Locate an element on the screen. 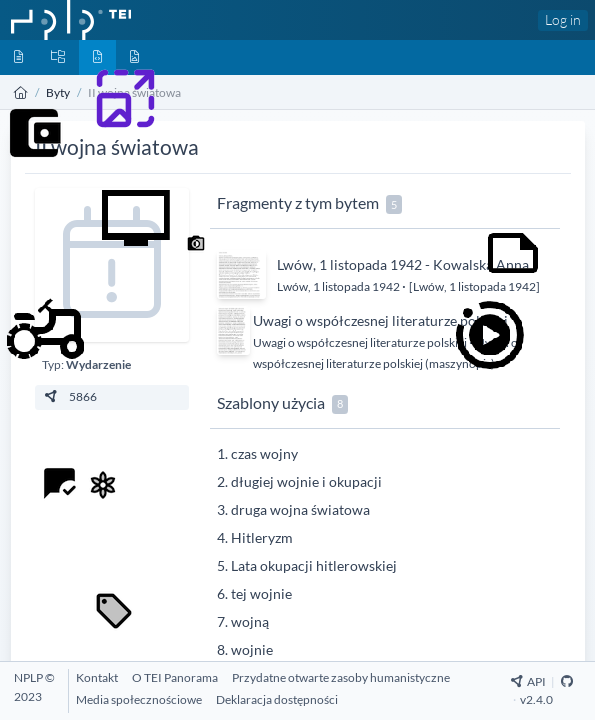  access tv or display settings is located at coordinates (136, 218).